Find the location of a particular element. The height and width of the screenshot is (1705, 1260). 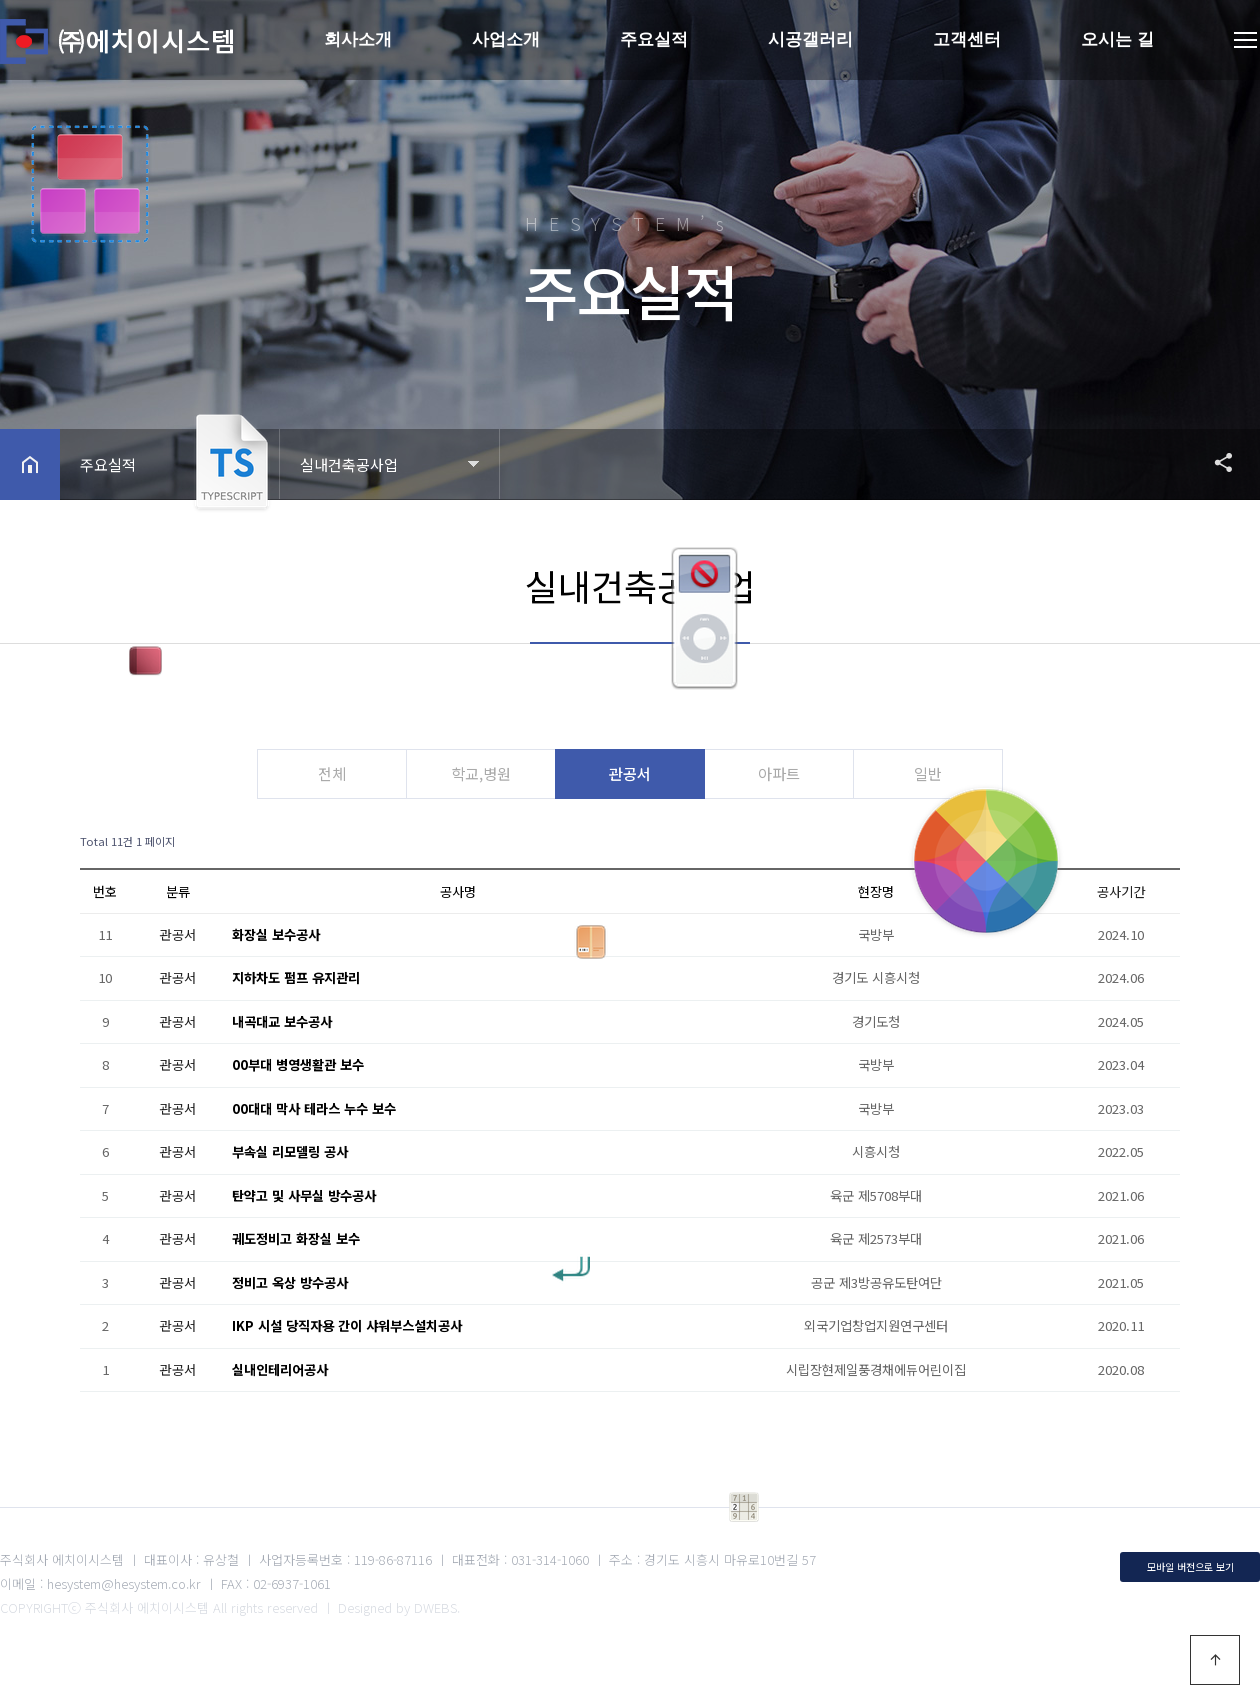

open color management settings is located at coordinates (986, 861).